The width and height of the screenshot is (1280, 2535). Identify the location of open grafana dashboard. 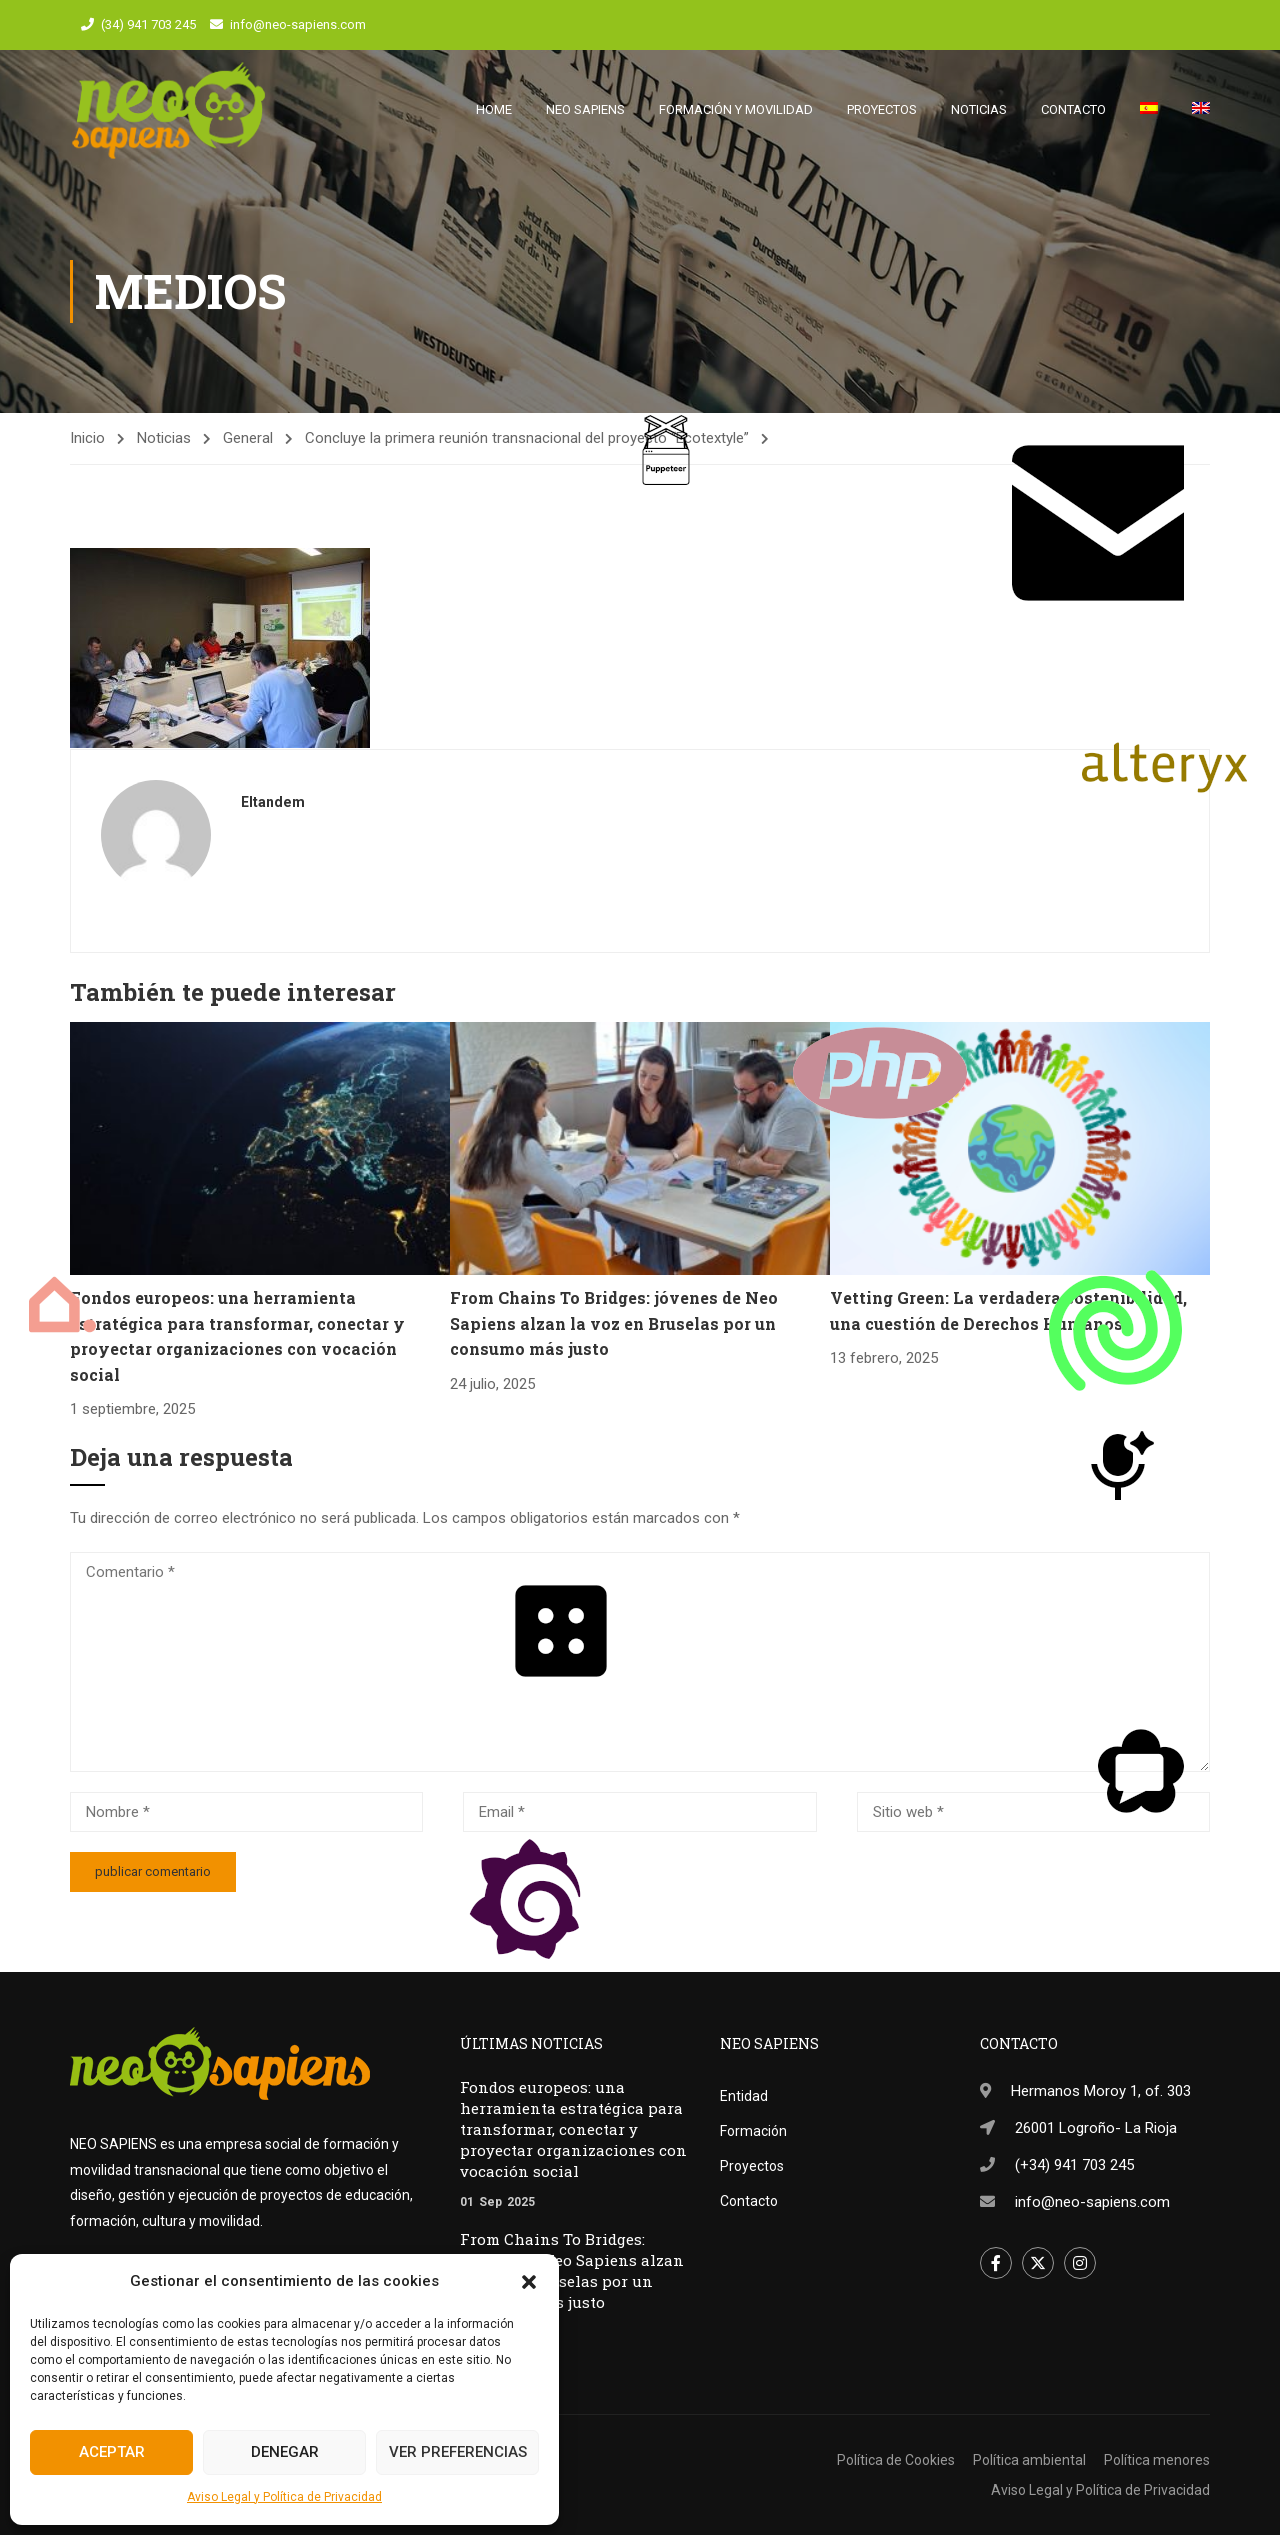
(525, 1899).